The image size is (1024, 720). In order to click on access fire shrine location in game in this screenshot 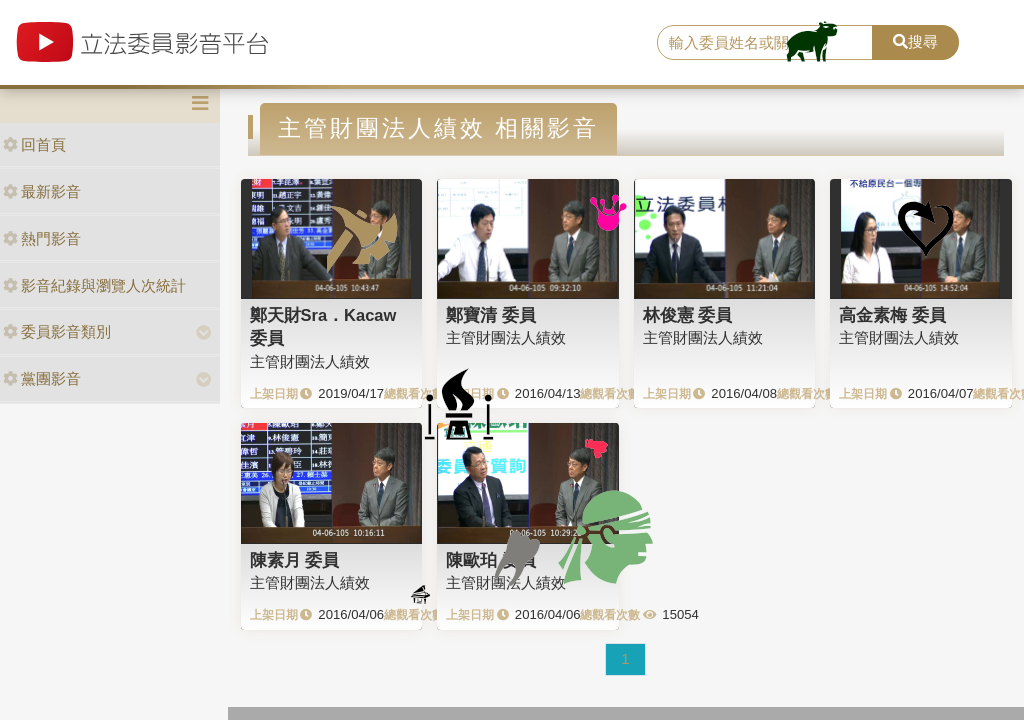, I will do `click(459, 404)`.